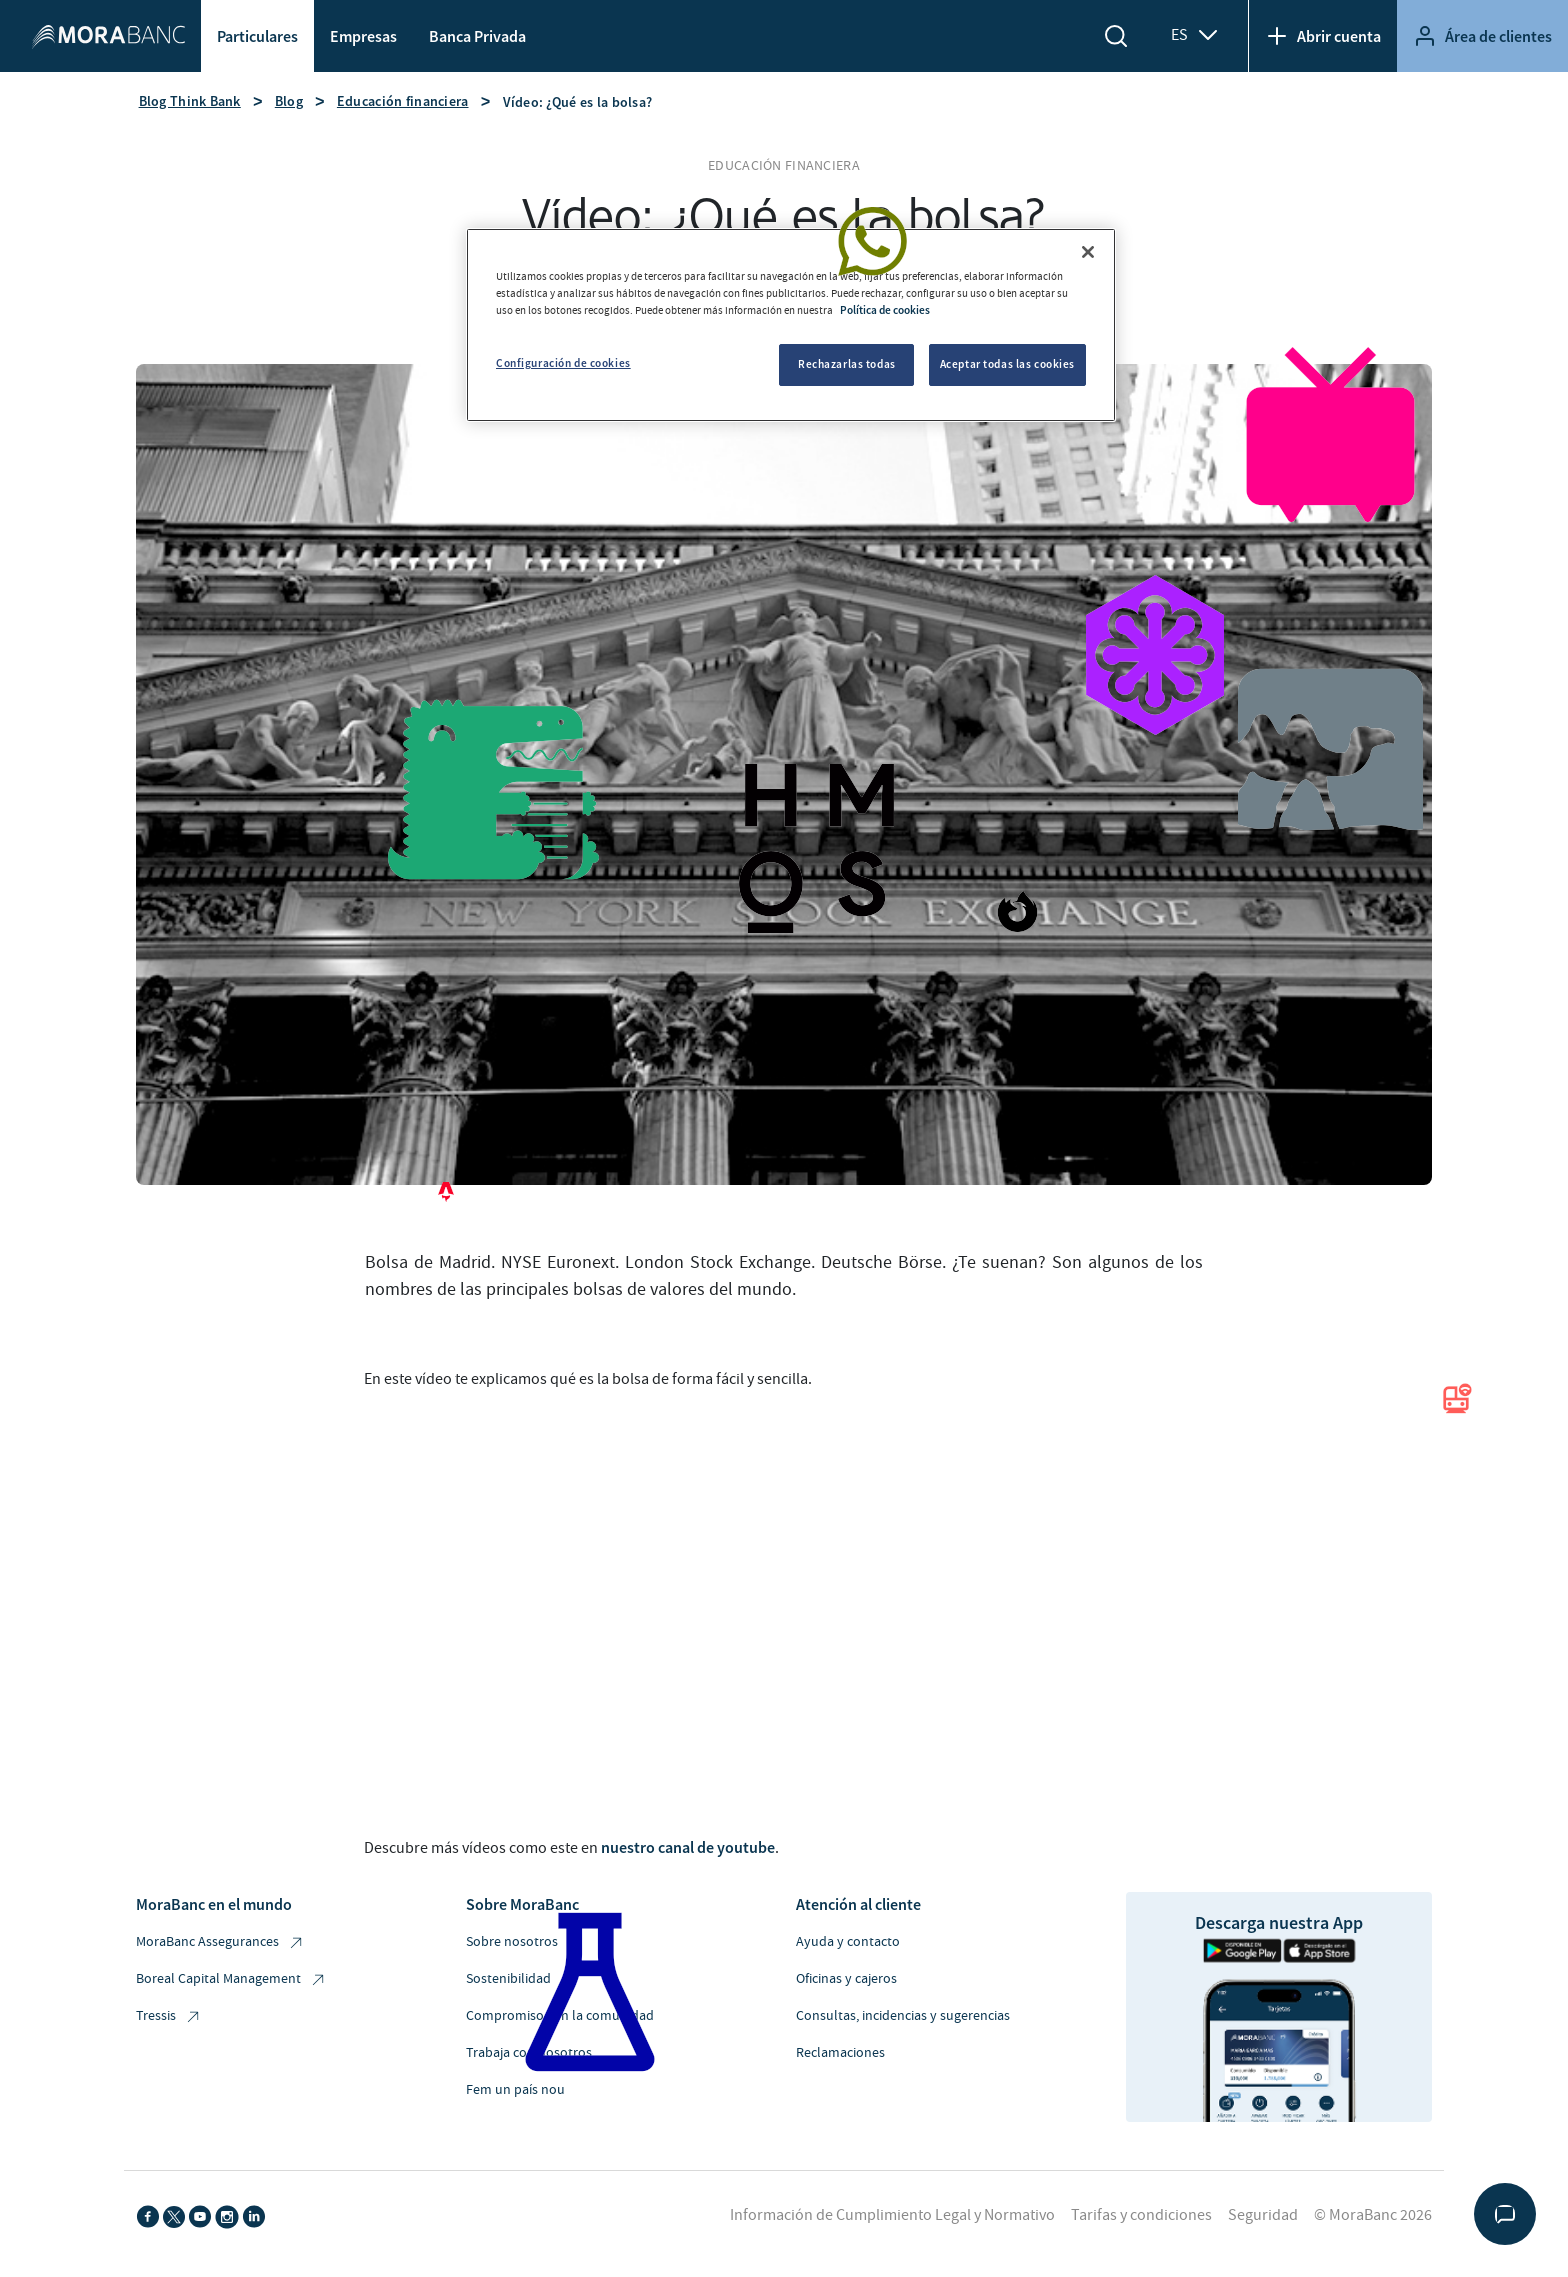  I want to click on open niconico video streaming app, so click(1330, 434).